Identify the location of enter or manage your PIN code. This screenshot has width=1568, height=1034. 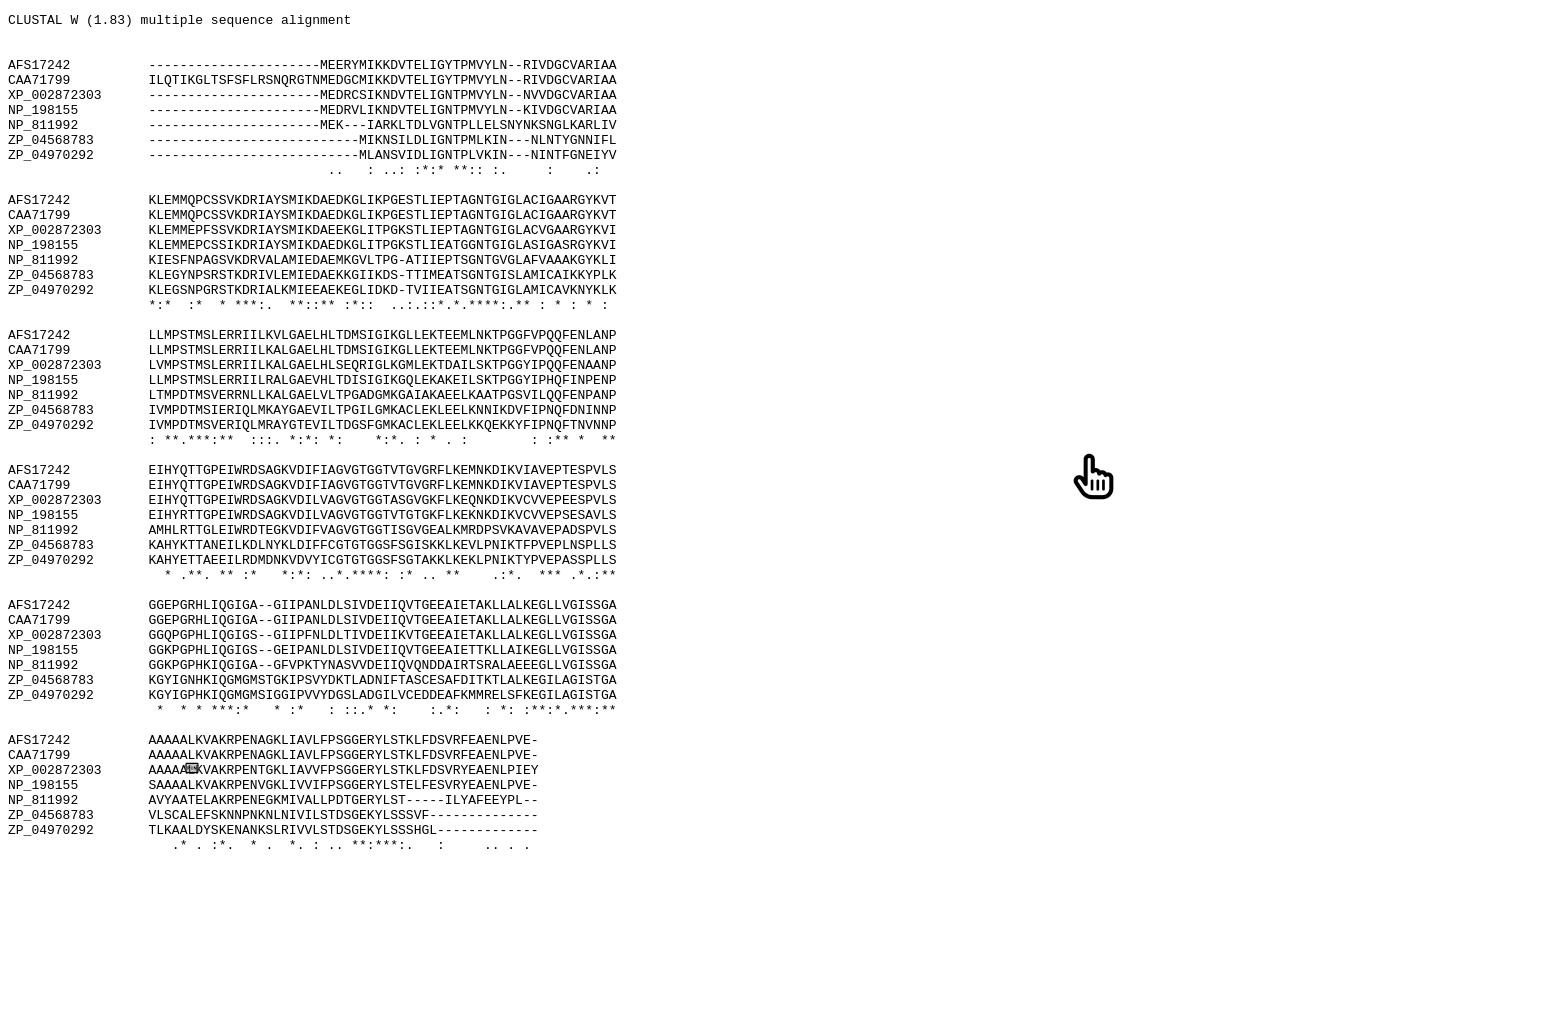
(192, 768).